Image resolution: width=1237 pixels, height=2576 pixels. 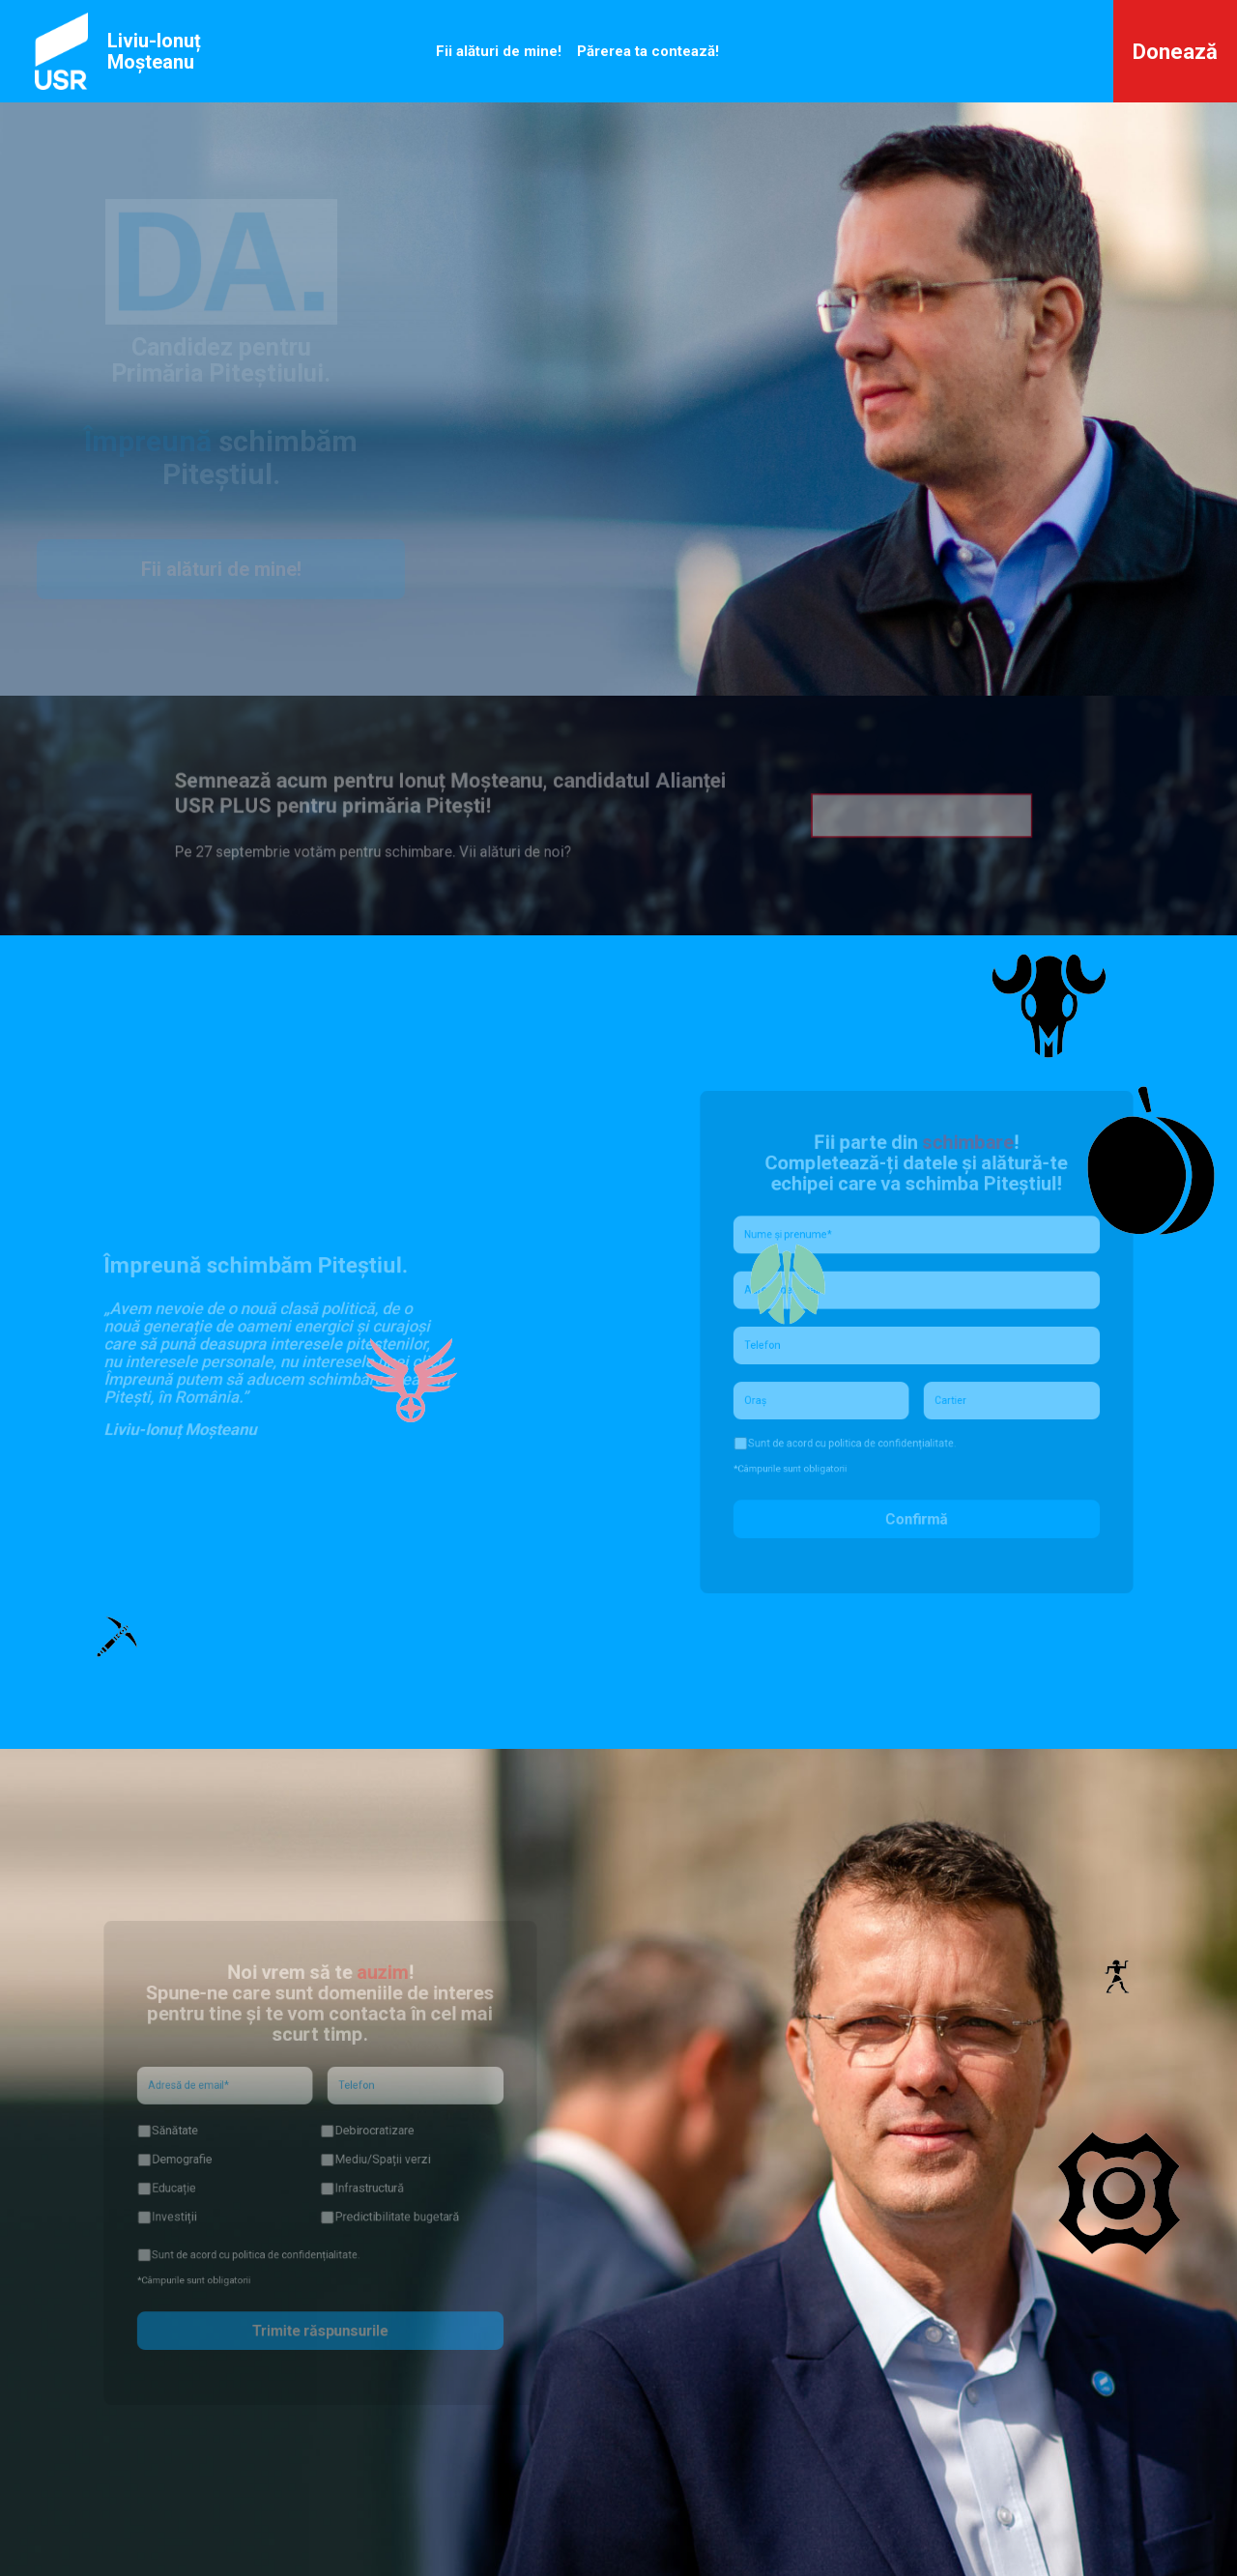 What do you see at coordinates (787, 1283) in the screenshot?
I see `open a loot crate or mystery item` at bounding box center [787, 1283].